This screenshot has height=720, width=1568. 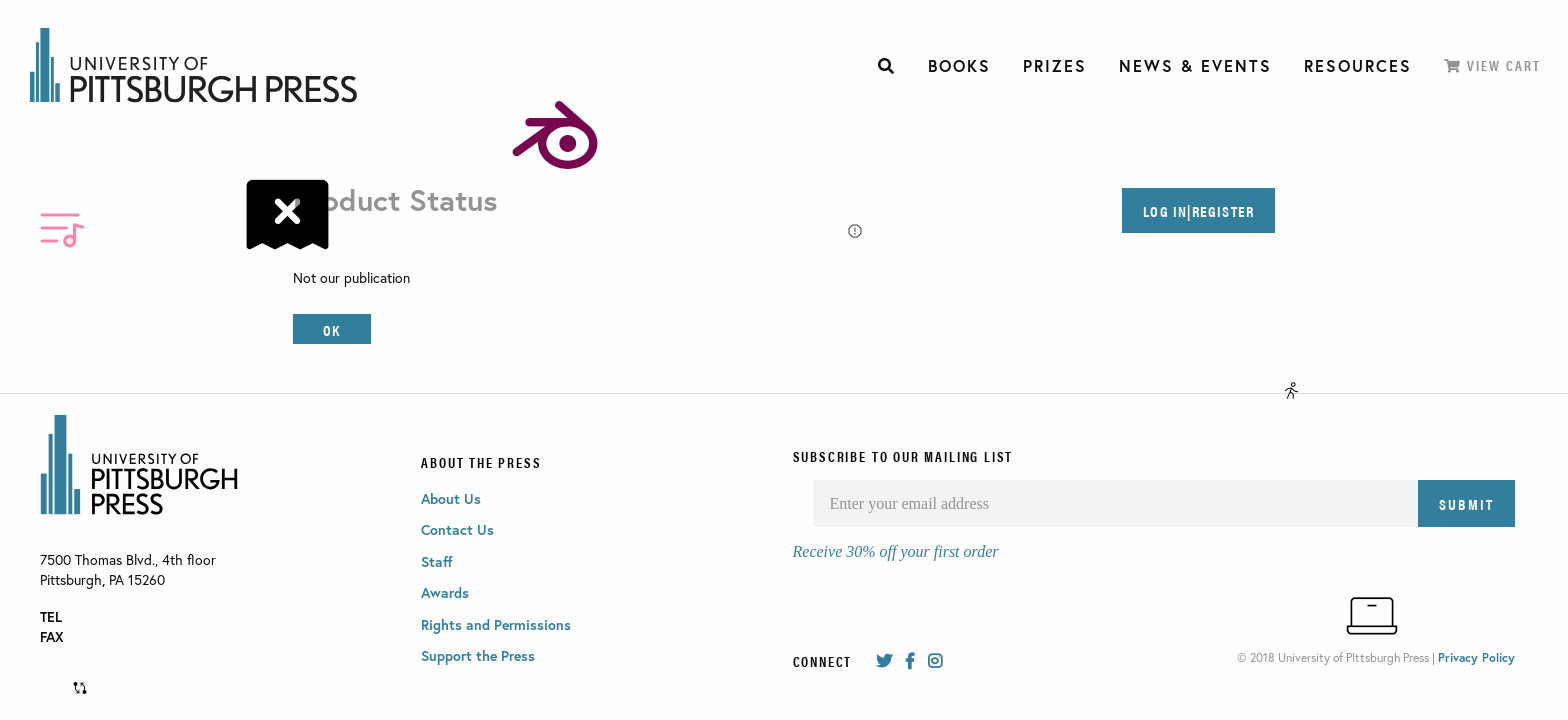 What do you see at coordinates (60, 228) in the screenshot?
I see `view or manage your playlist` at bounding box center [60, 228].